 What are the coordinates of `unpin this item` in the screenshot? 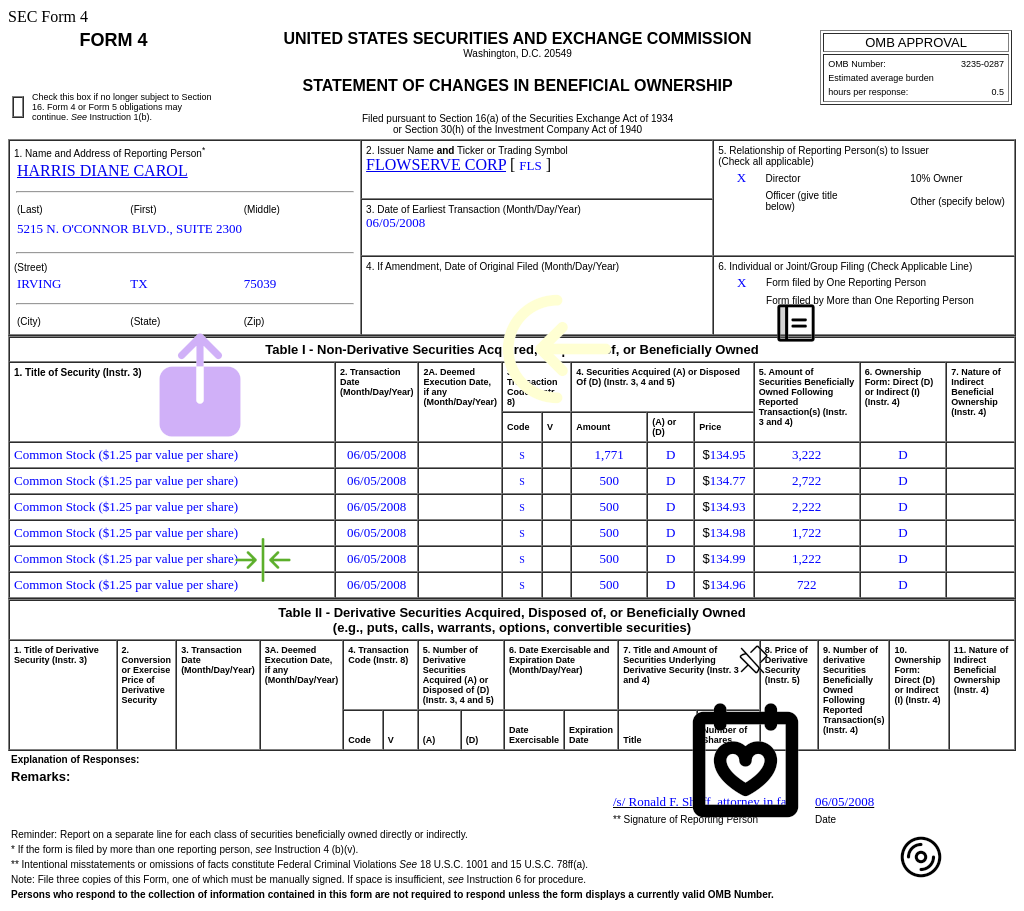 It's located at (752, 660).